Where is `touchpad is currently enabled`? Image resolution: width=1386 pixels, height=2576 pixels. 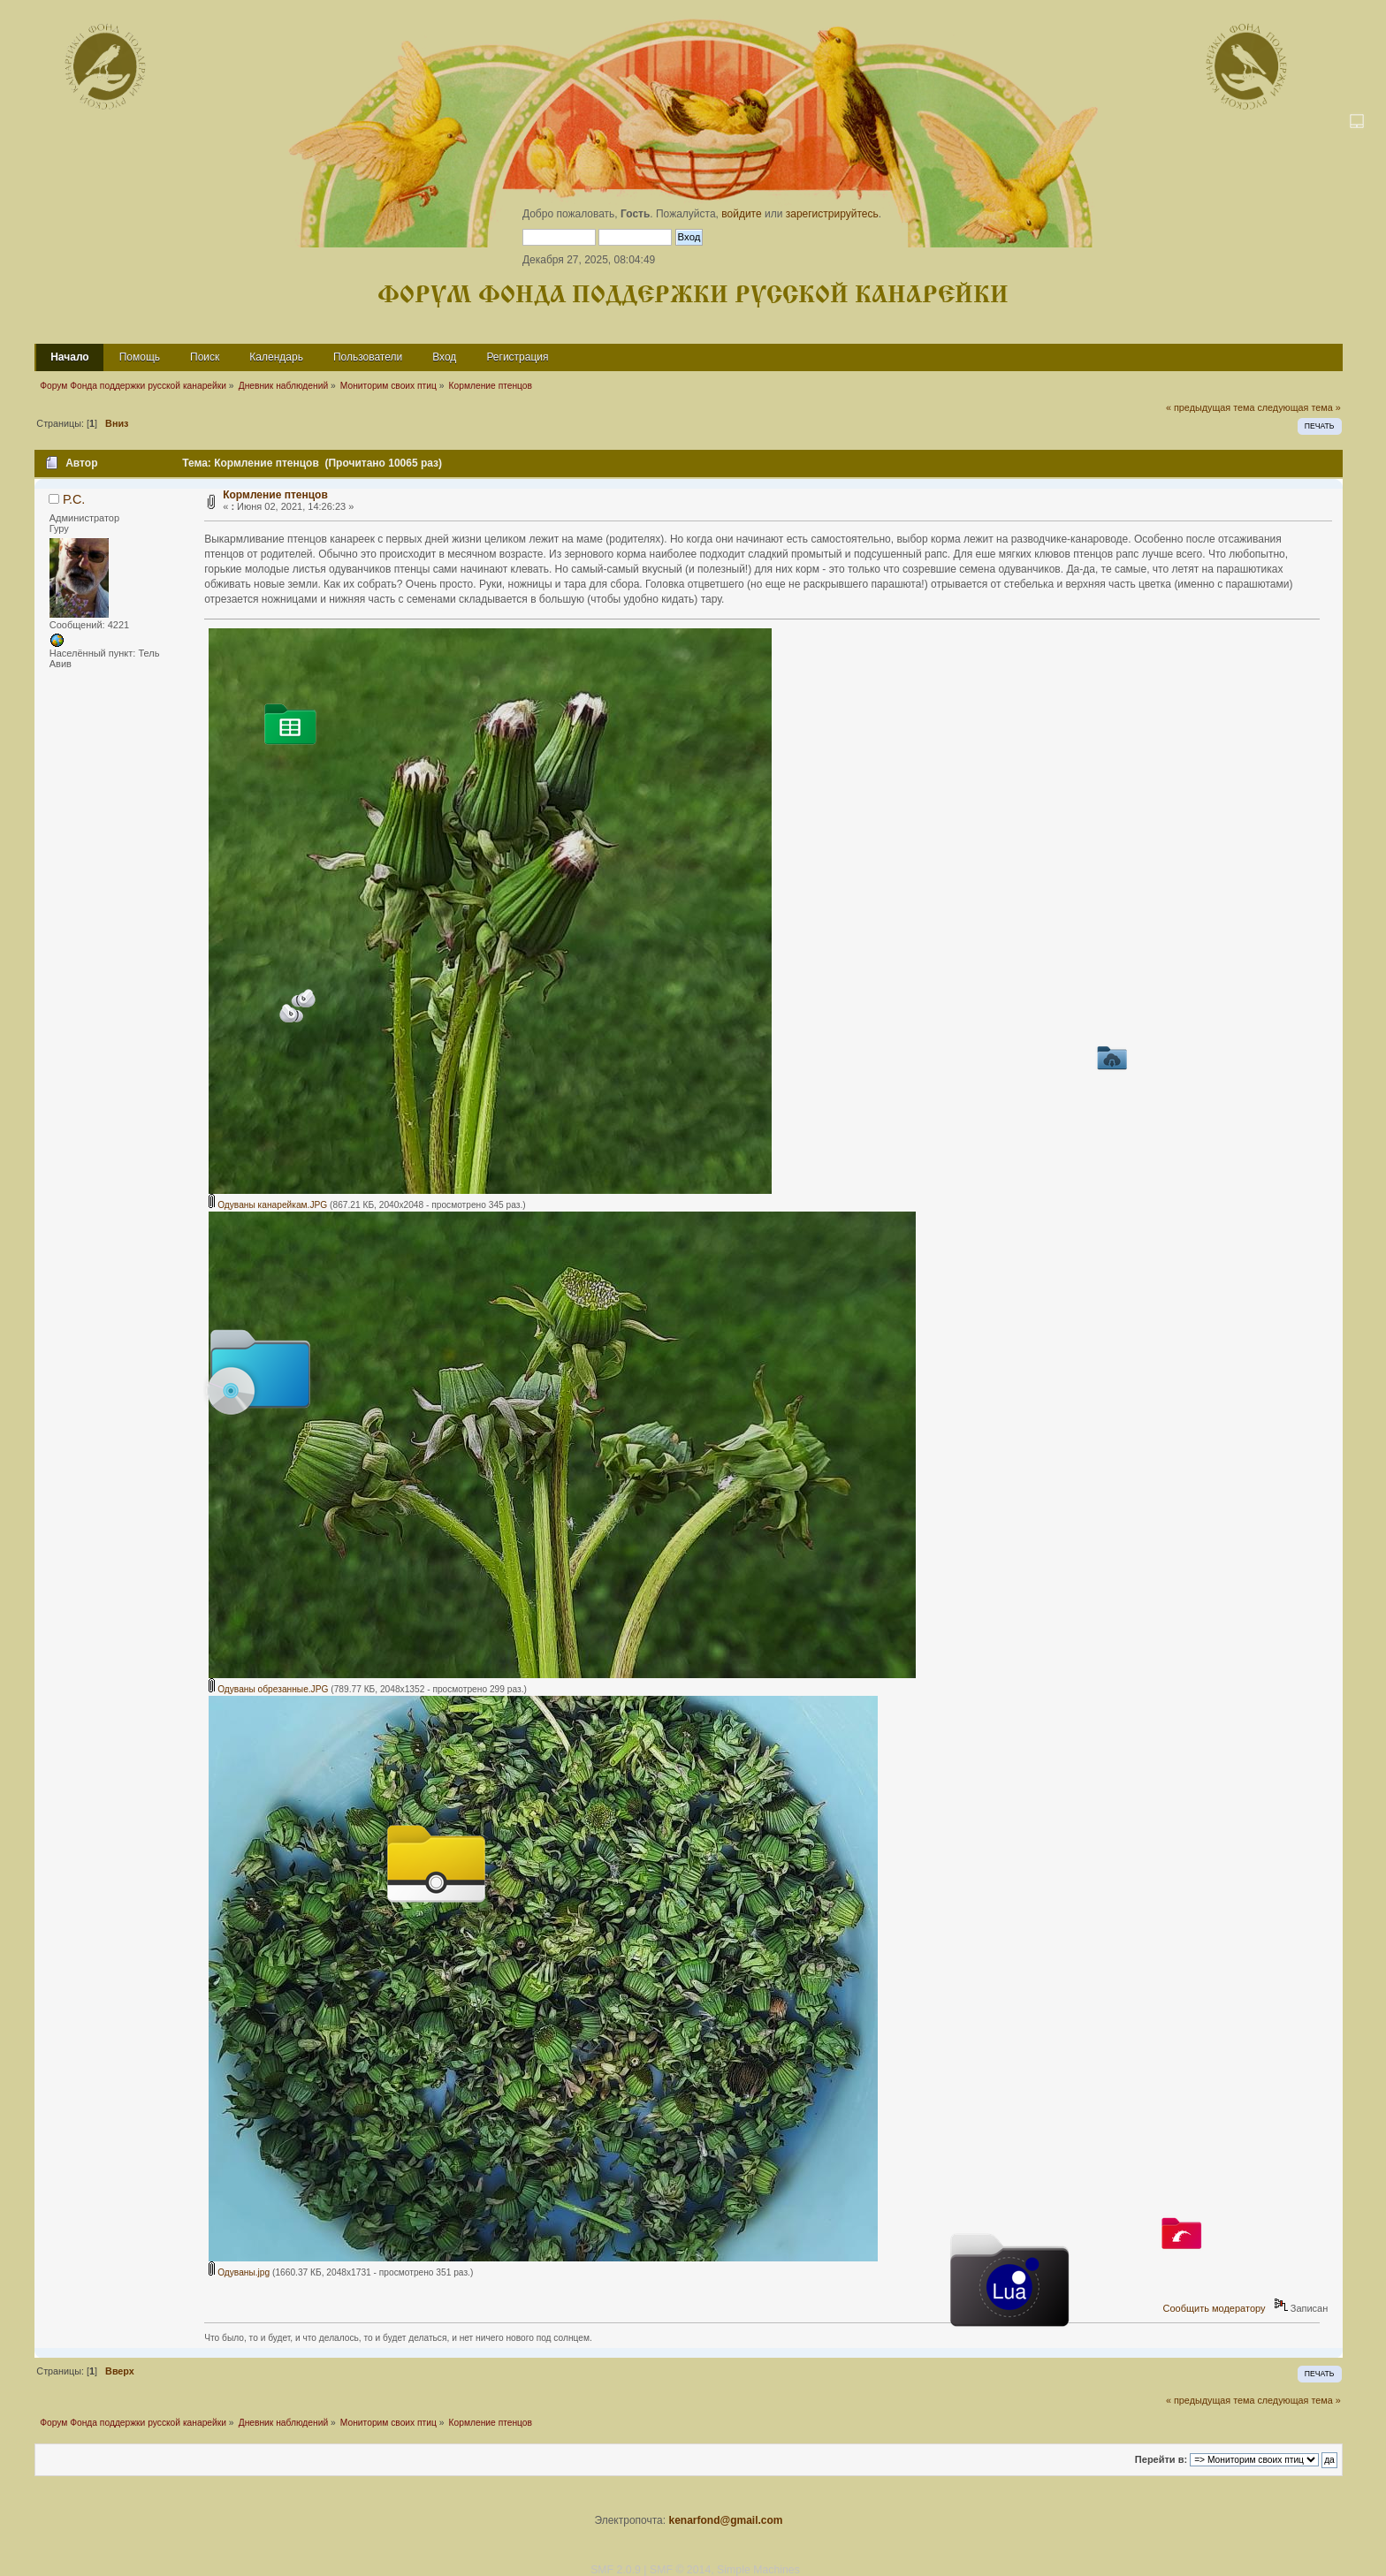 touchpad is currently enabled is located at coordinates (1357, 121).